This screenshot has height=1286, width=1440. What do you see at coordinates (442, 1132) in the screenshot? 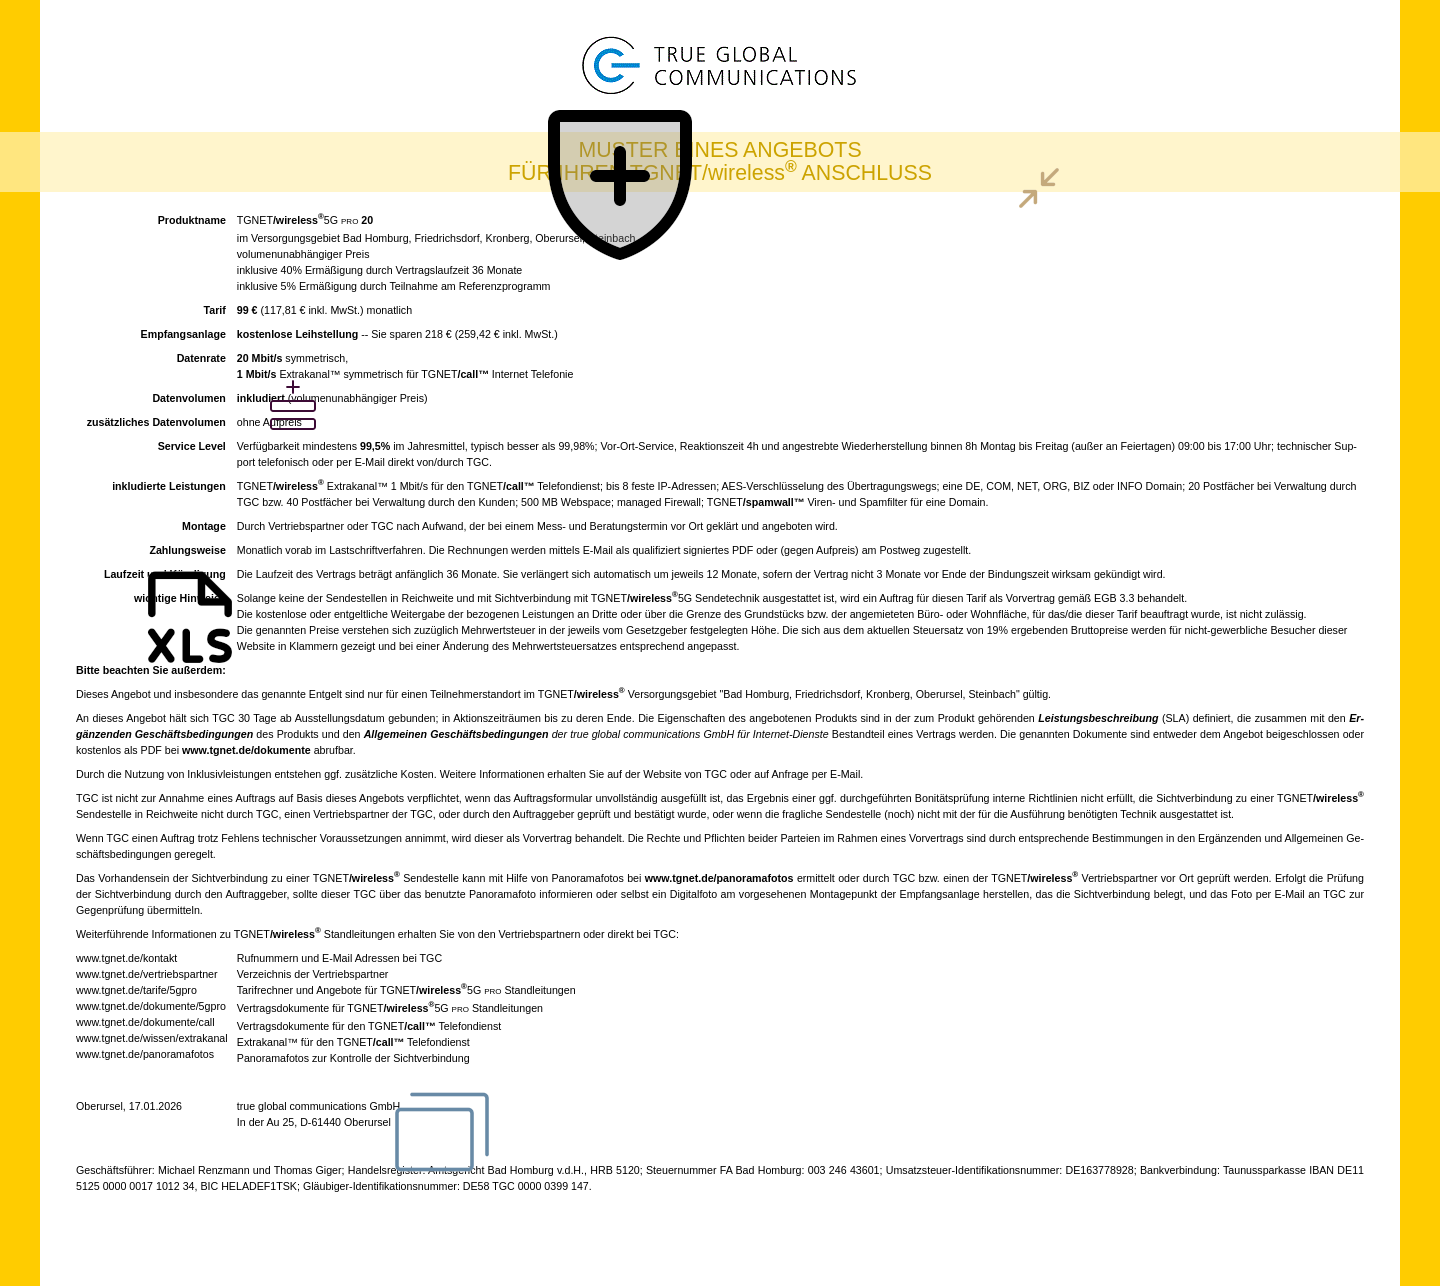
I see `view stacked cards or layers` at bounding box center [442, 1132].